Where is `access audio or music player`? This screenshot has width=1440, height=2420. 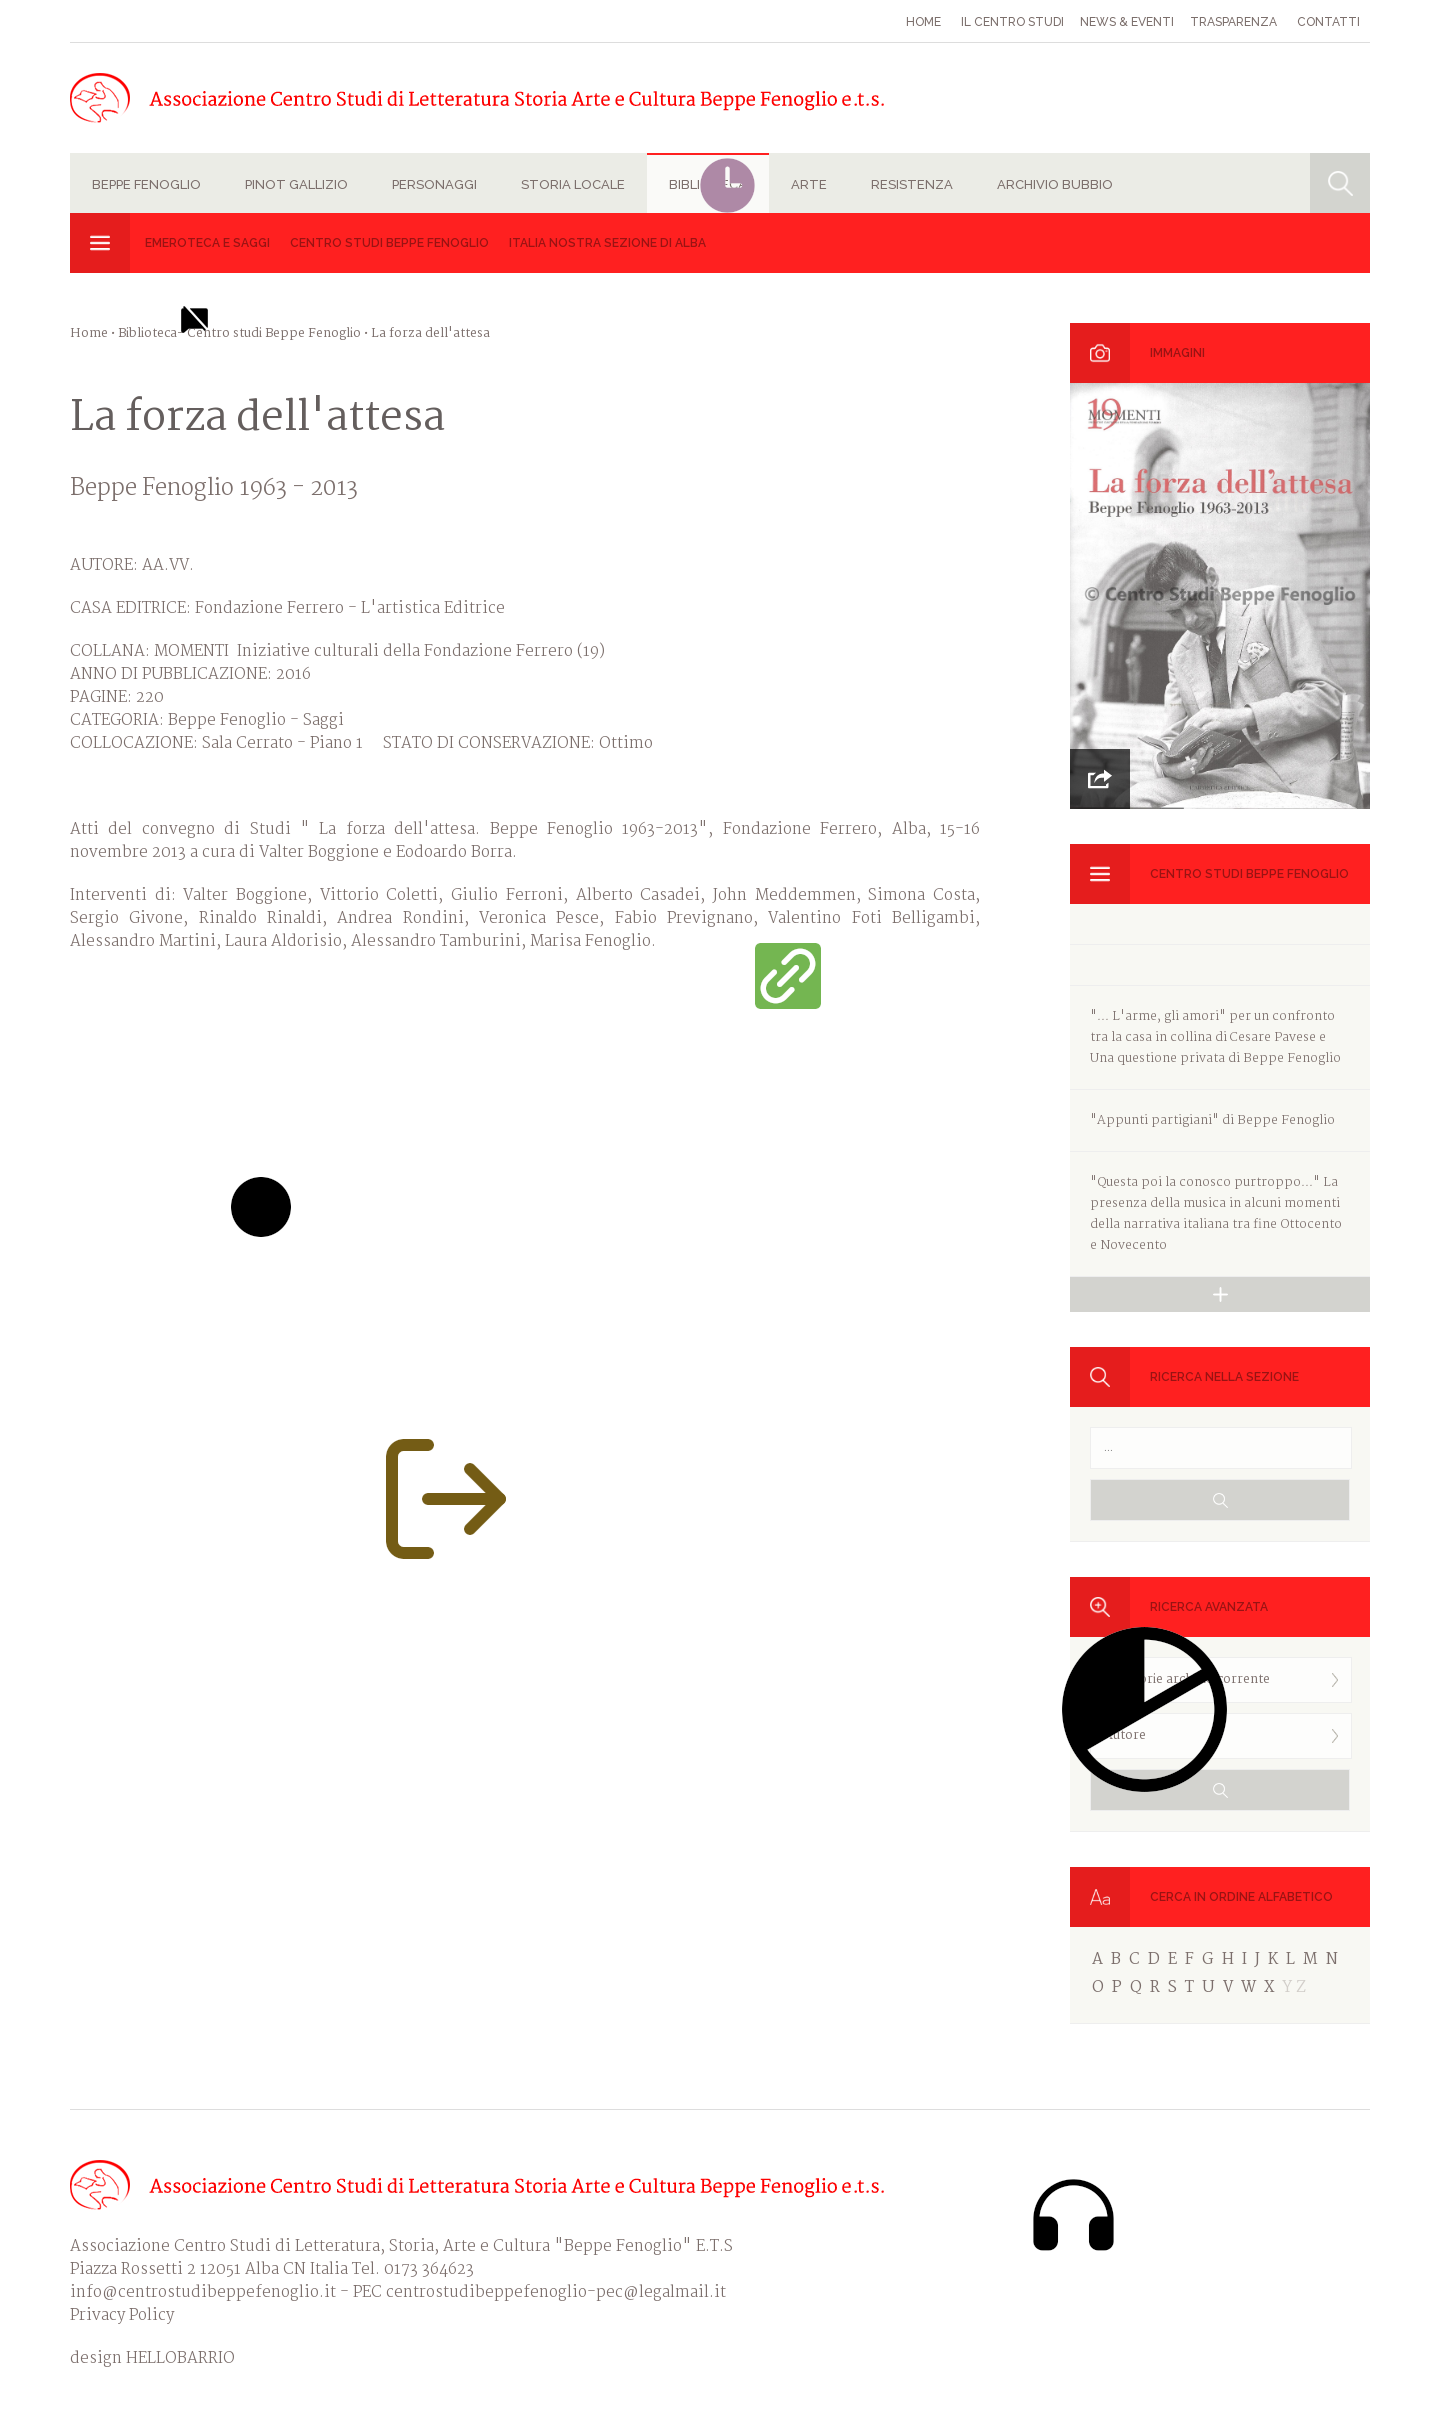 access audio or music player is located at coordinates (1073, 2219).